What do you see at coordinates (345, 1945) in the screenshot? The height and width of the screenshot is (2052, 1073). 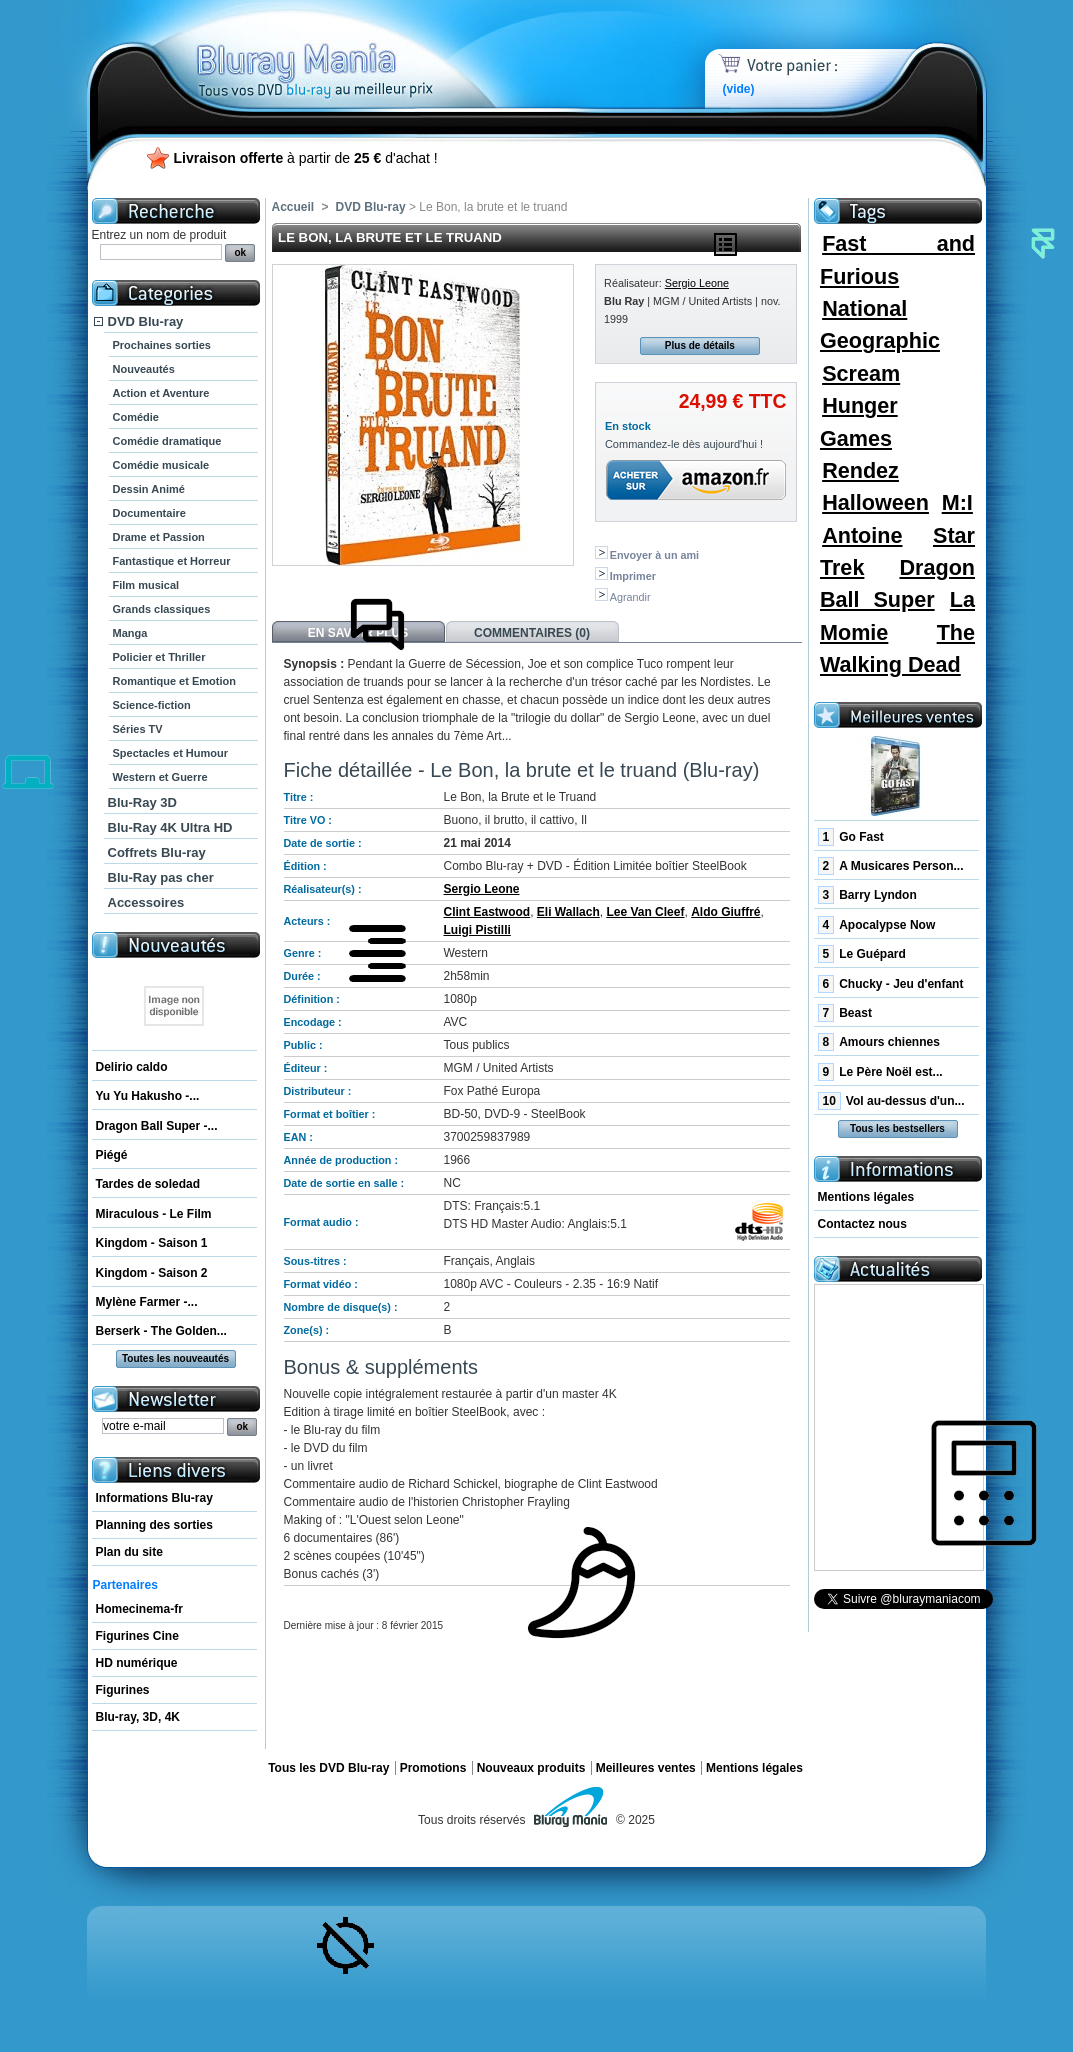 I see `location services are disabled` at bounding box center [345, 1945].